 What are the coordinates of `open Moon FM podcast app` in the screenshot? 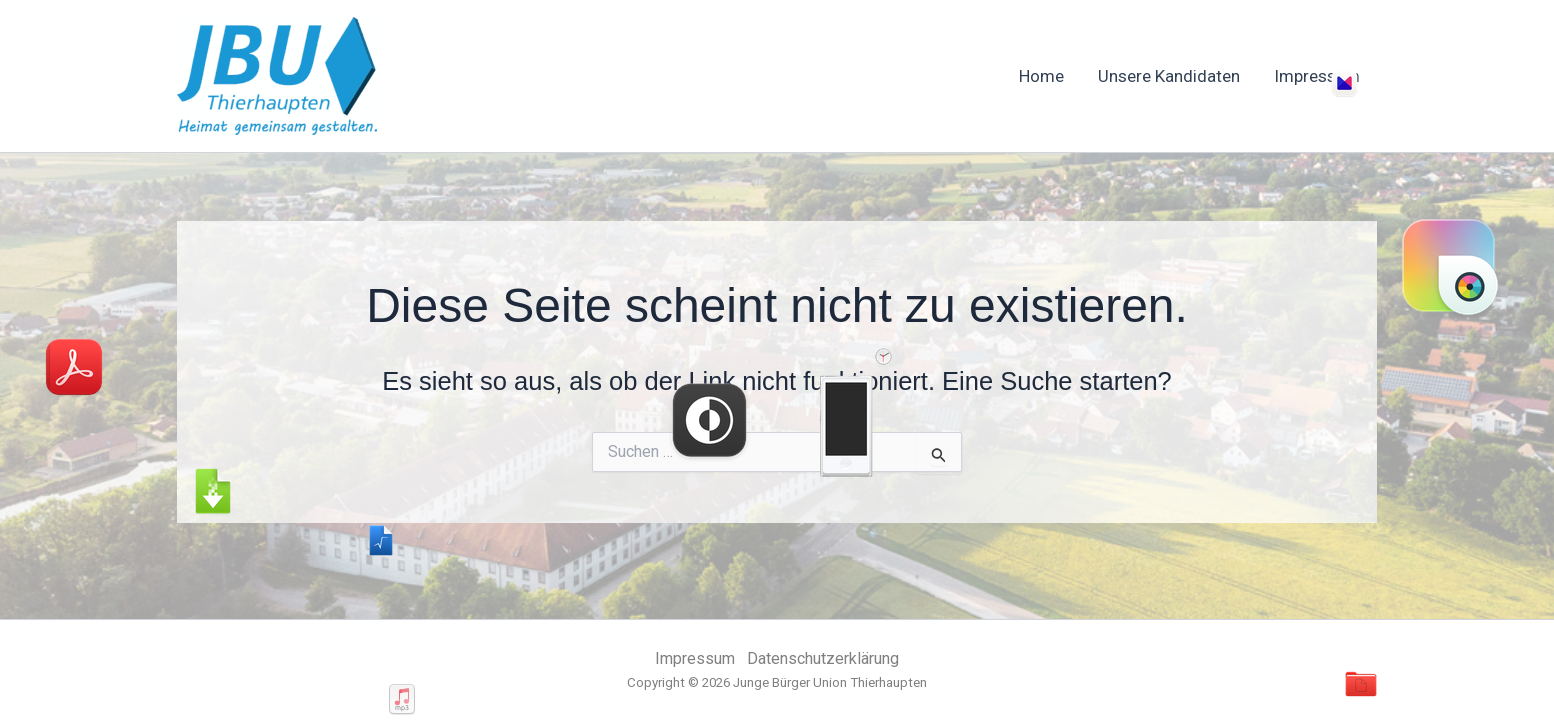 It's located at (1344, 83).